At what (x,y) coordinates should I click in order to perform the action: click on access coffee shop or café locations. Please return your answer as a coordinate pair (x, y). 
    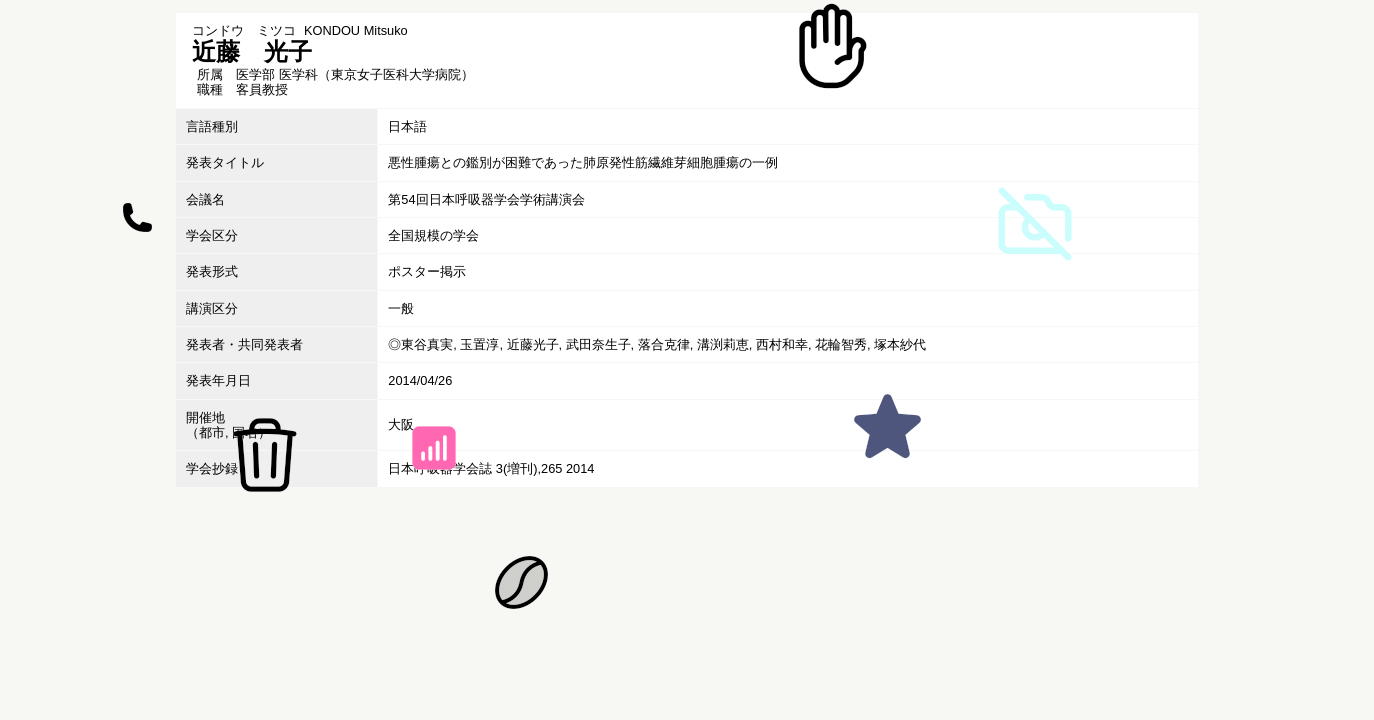
    Looking at the image, I should click on (521, 582).